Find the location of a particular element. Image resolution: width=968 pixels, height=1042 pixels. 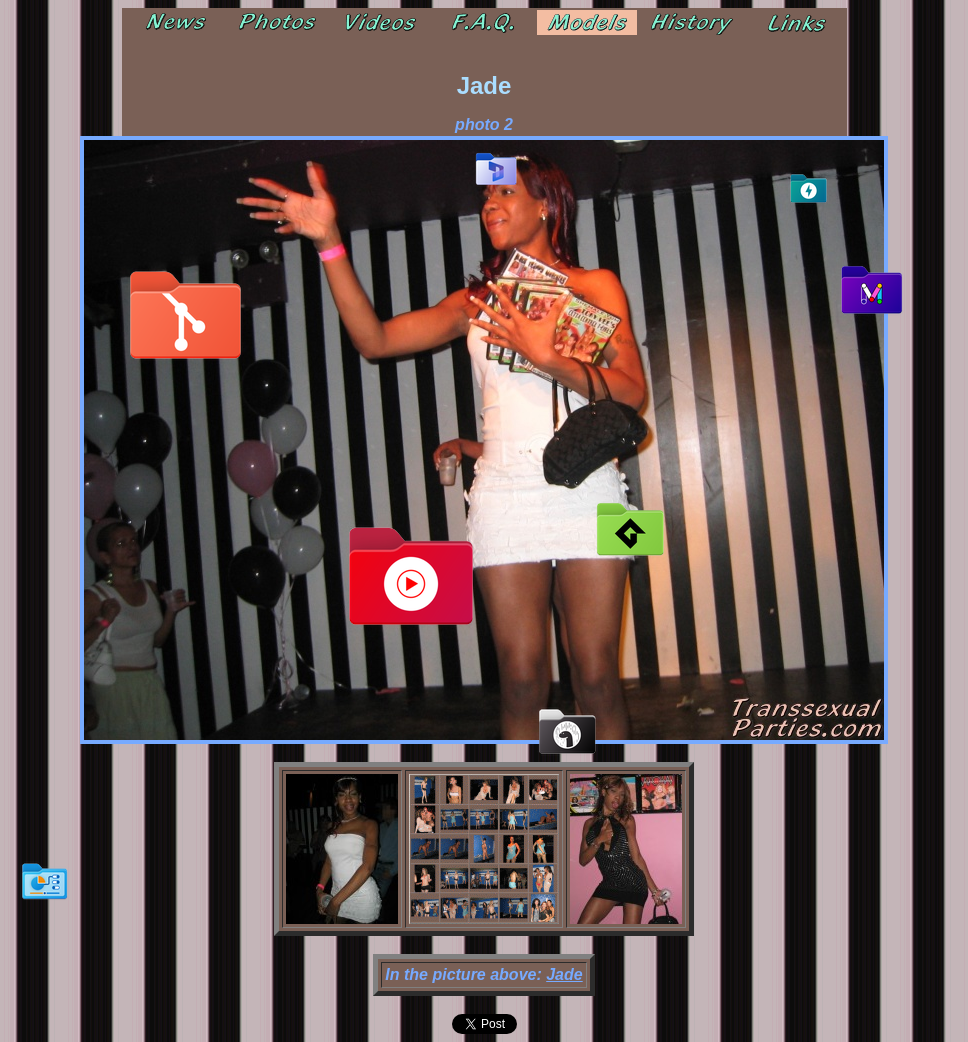

open control panel settings folder is located at coordinates (44, 882).